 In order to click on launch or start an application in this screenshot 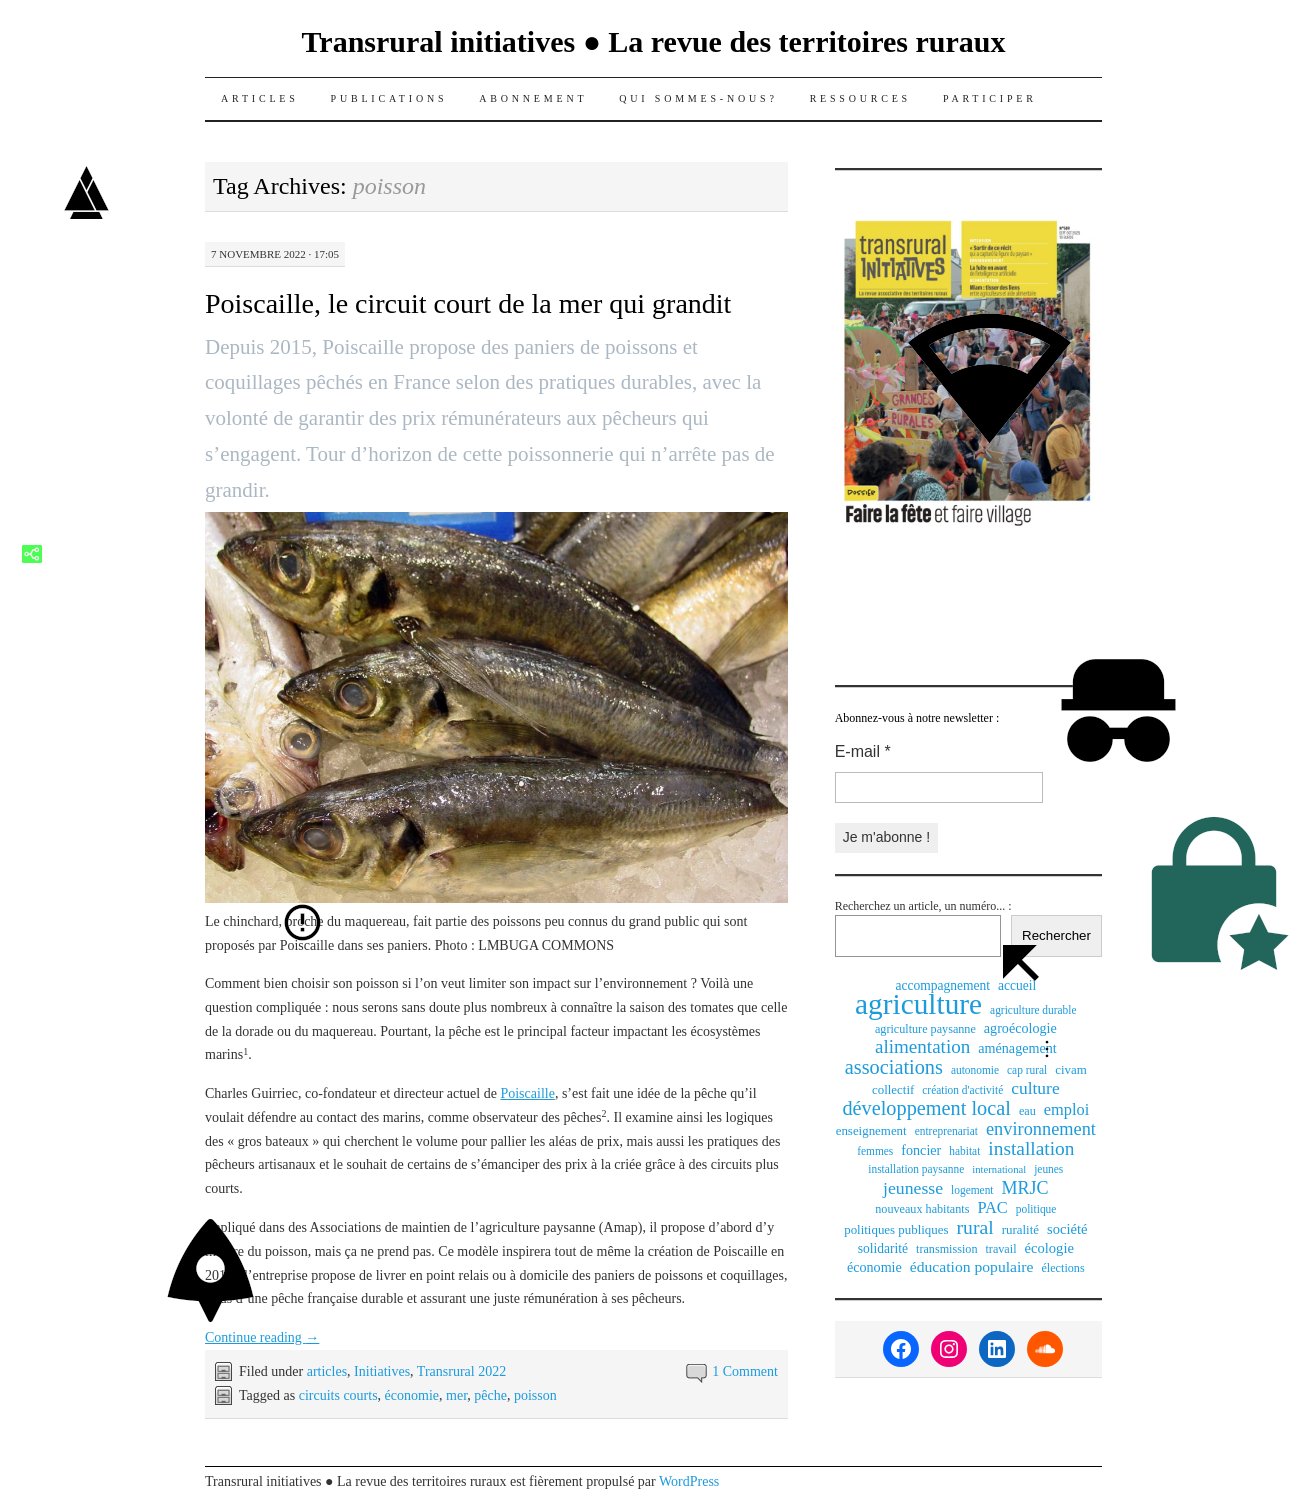, I will do `click(210, 1268)`.